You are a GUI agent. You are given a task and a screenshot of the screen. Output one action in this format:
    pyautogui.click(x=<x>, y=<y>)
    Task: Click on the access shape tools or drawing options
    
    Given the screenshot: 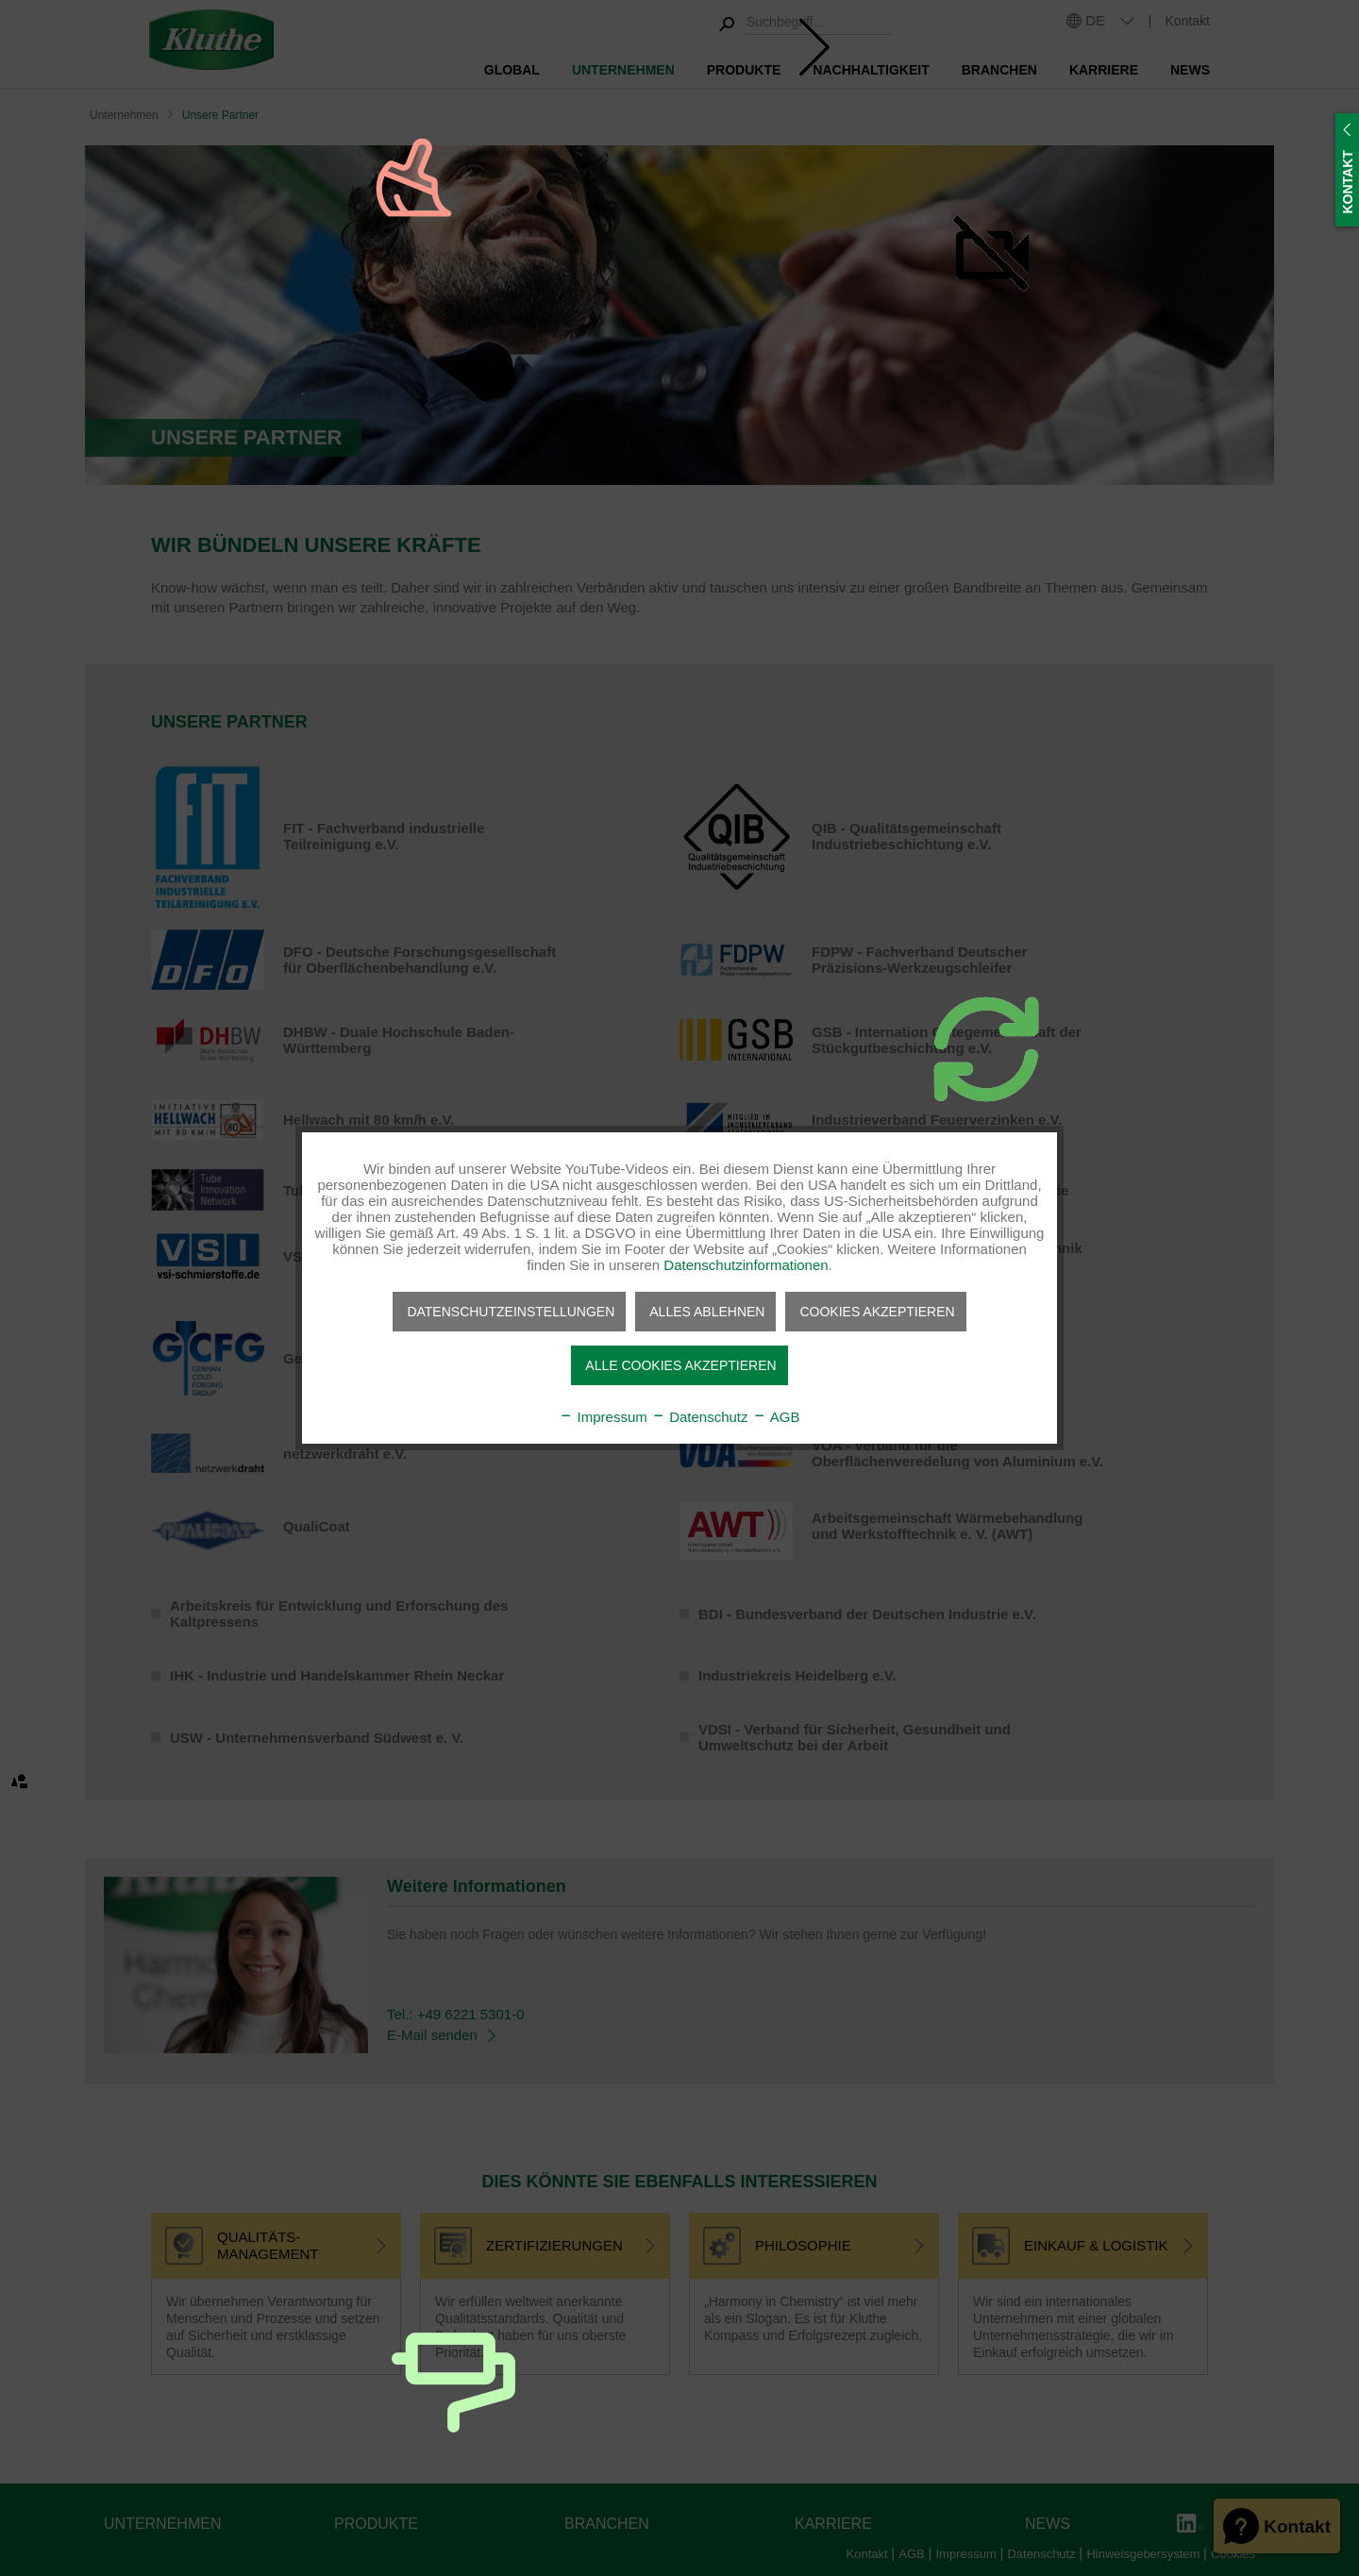 What is the action you would take?
    pyautogui.click(x=19, y=1781)
    